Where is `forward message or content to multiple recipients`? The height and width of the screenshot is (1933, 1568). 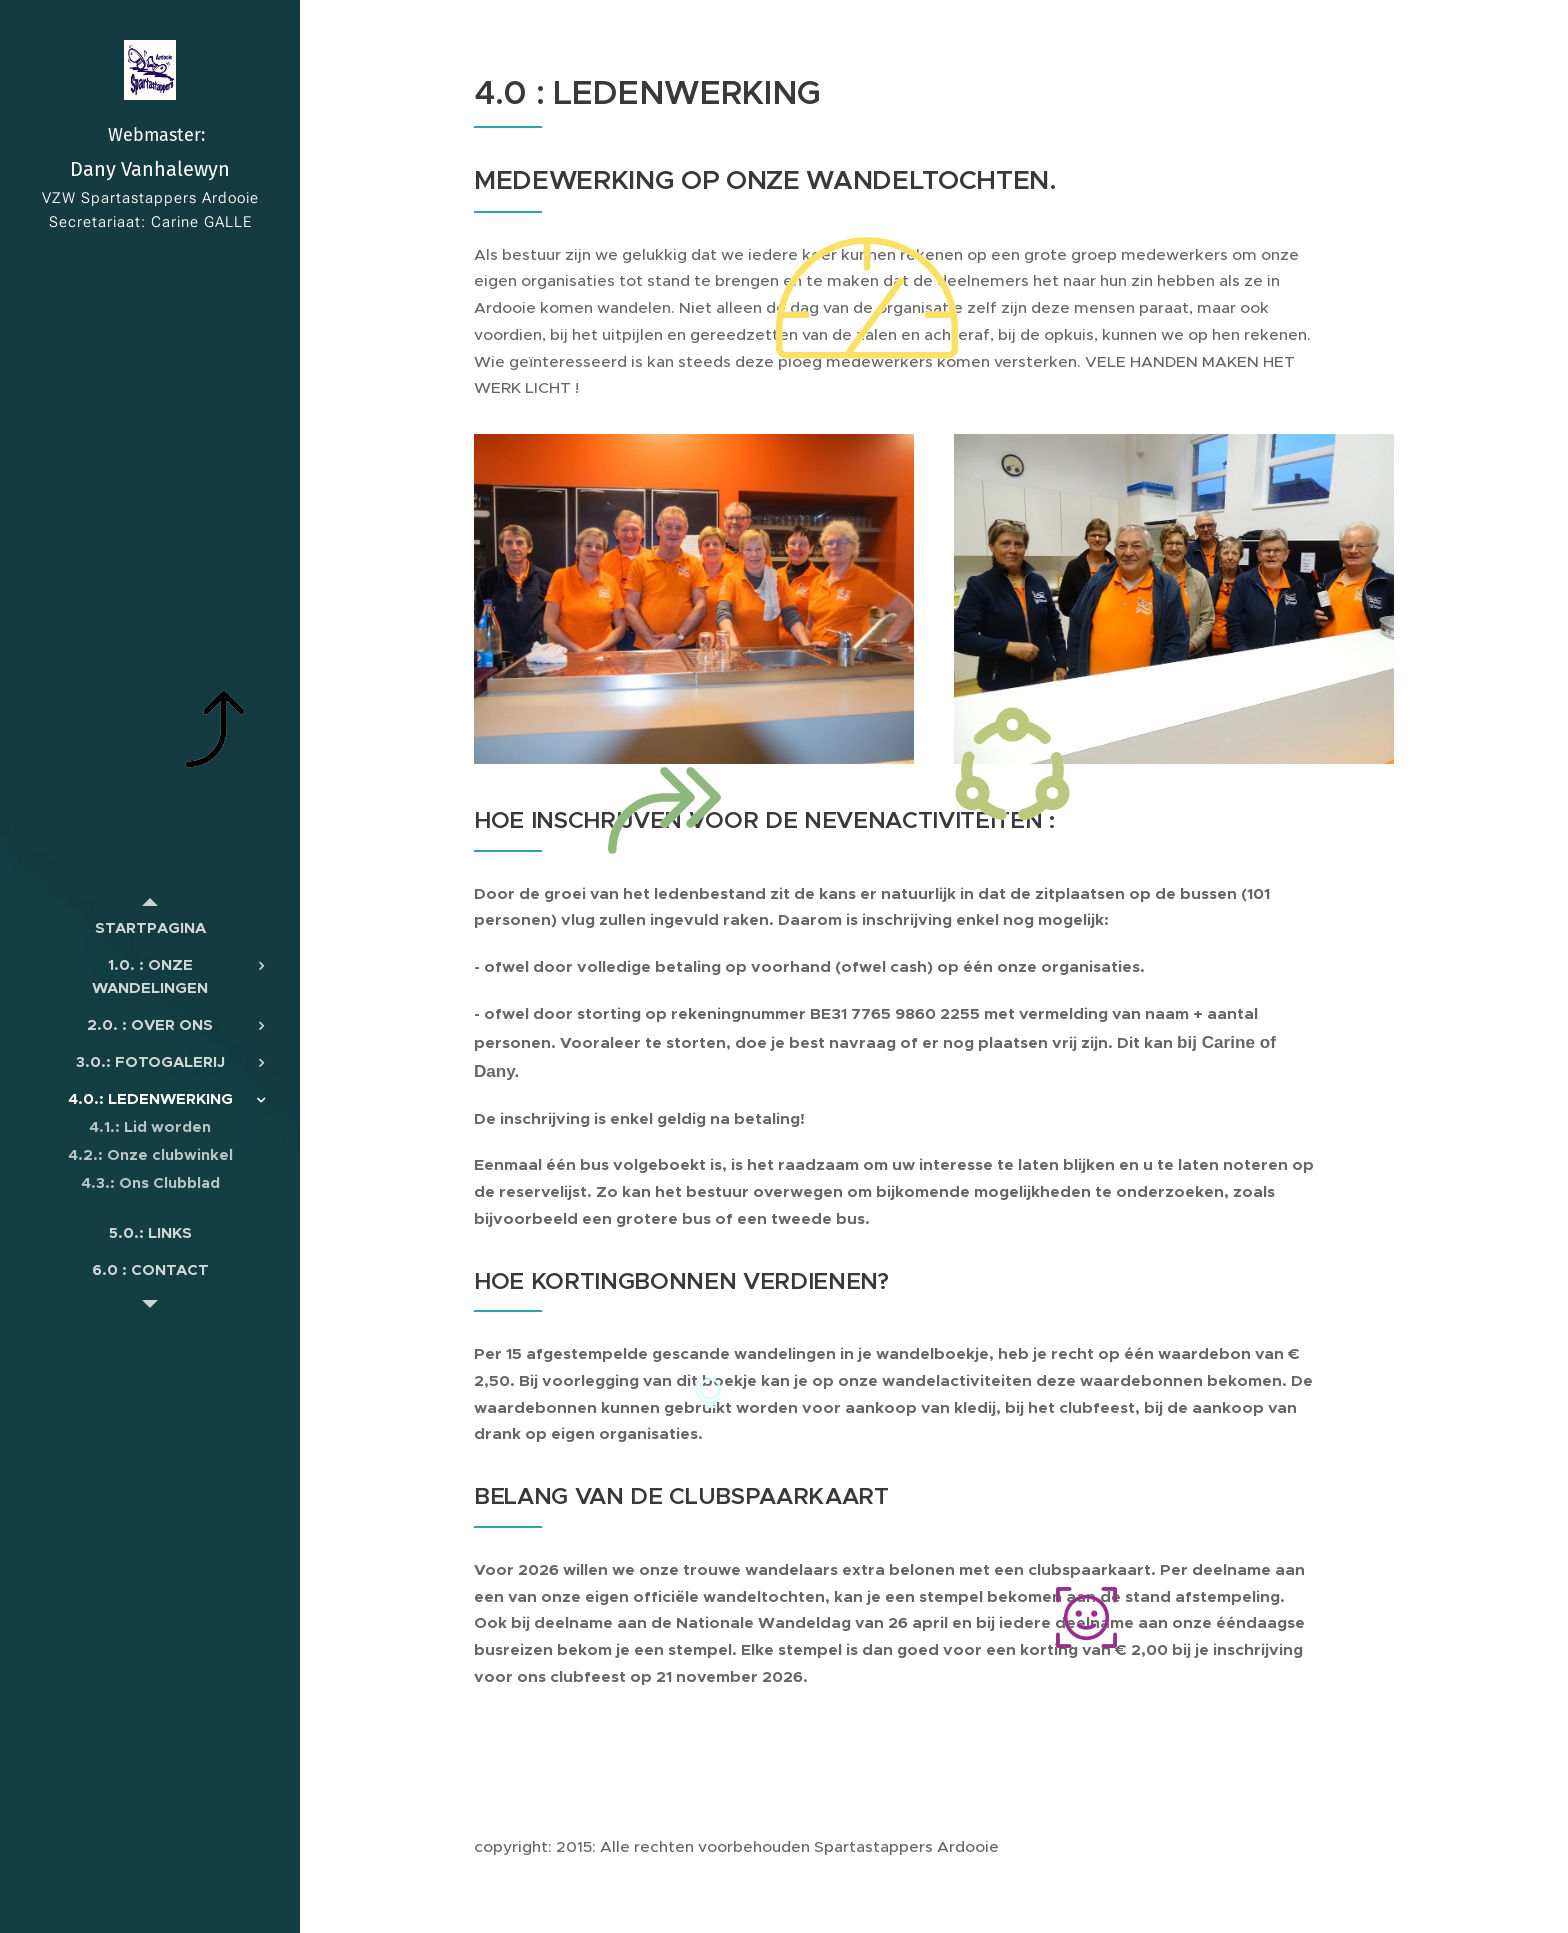 forward message or content to multiple recipients is located at coordinates (664, 810).